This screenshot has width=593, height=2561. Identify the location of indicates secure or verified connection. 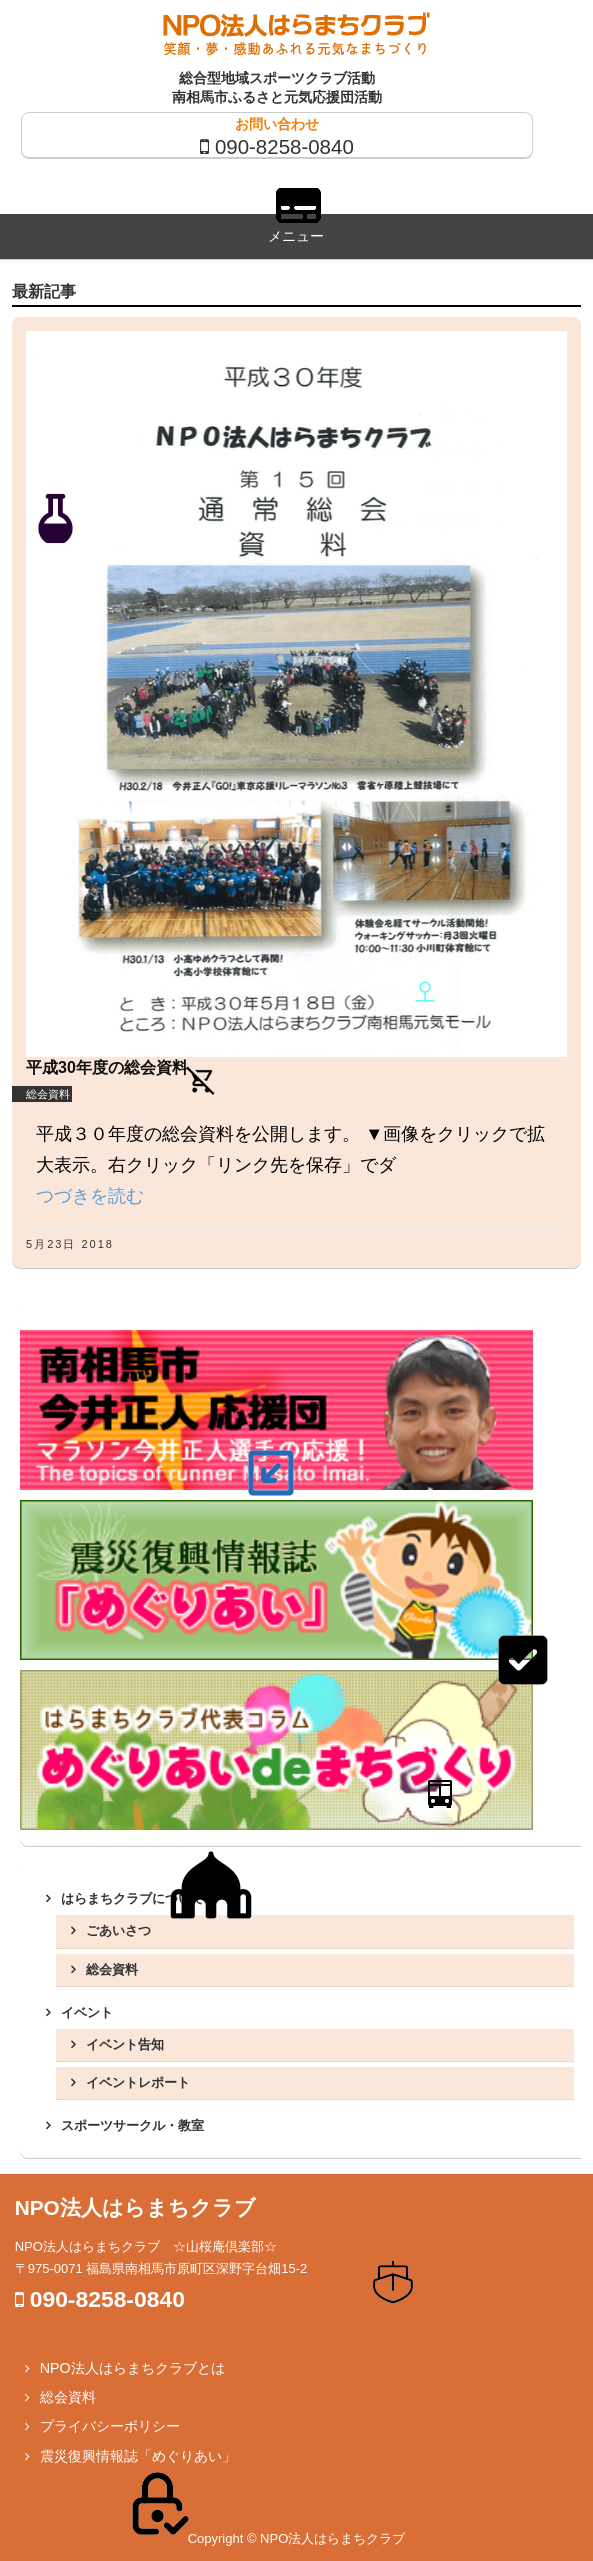
(157, 2503).